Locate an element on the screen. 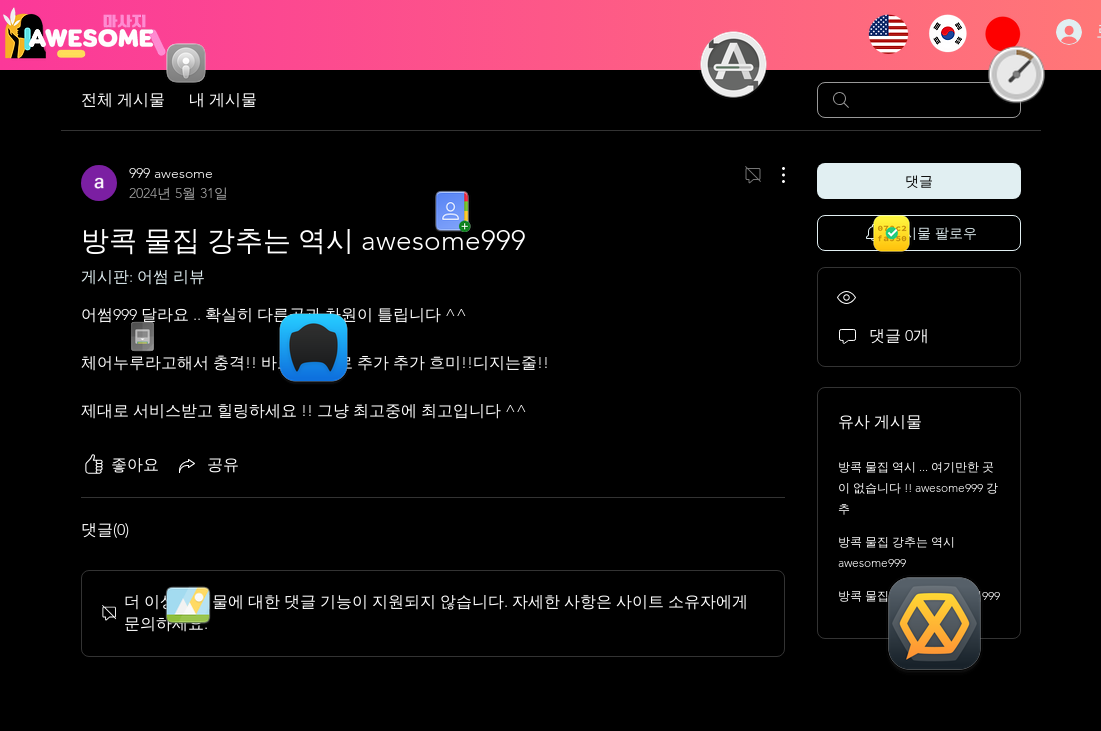  launch redream dreamcast emulator is located at coordinates (313, 347).